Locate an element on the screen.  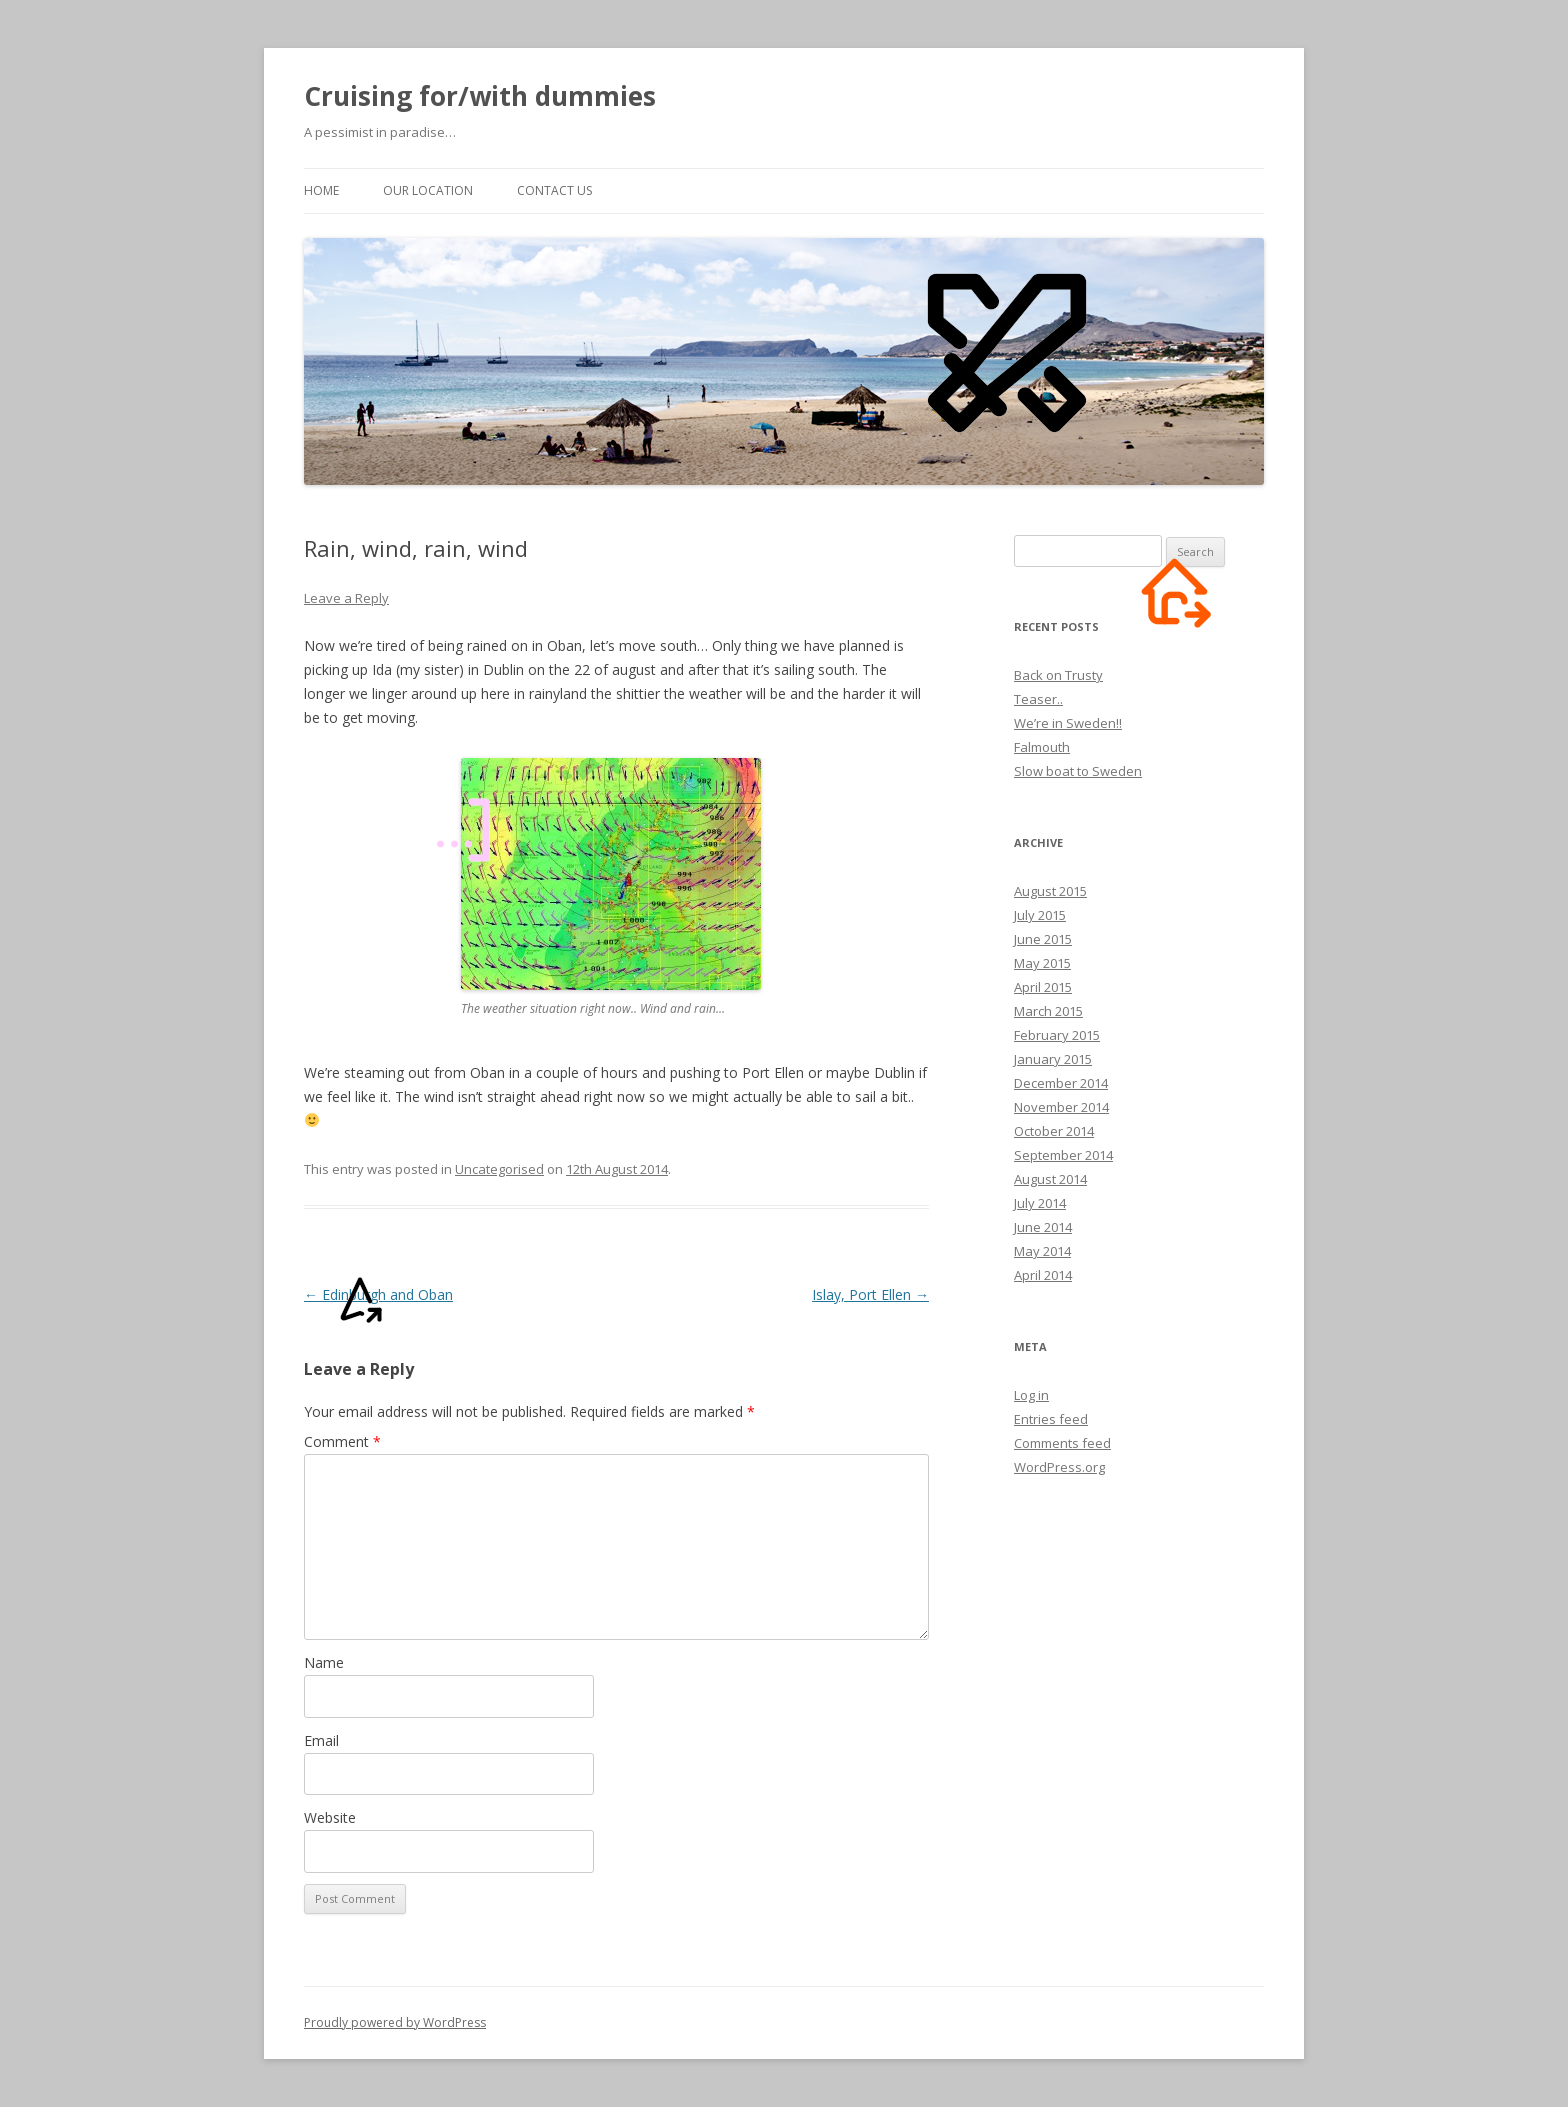
share your current location is located at coordinates (360, 1299).